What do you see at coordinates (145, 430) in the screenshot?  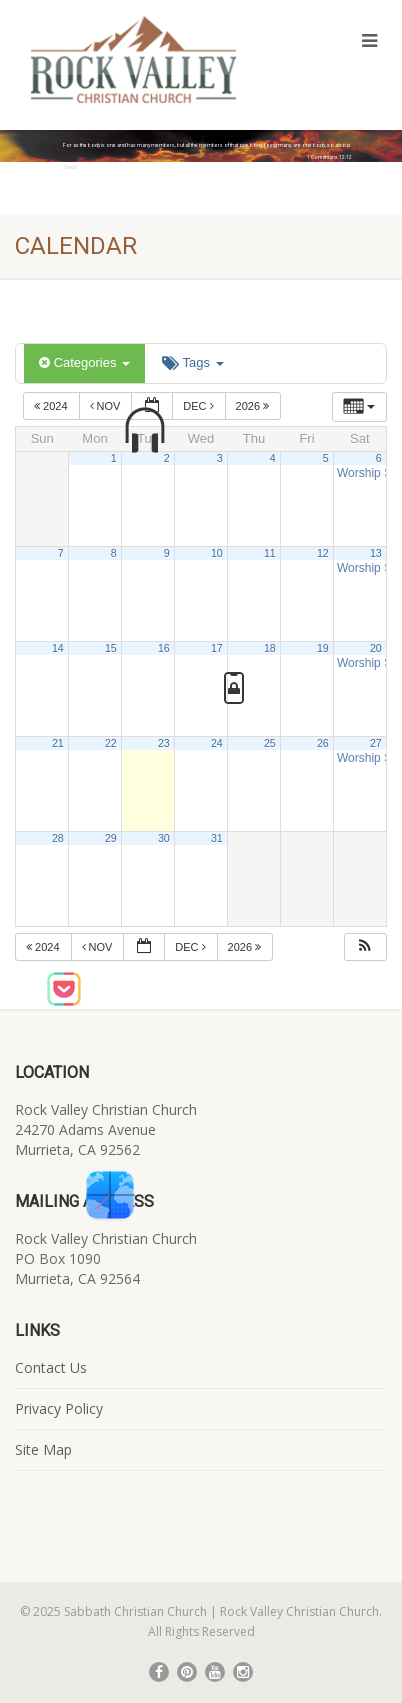 I see `audio output set to headphones` at bounding box center [145, 430].